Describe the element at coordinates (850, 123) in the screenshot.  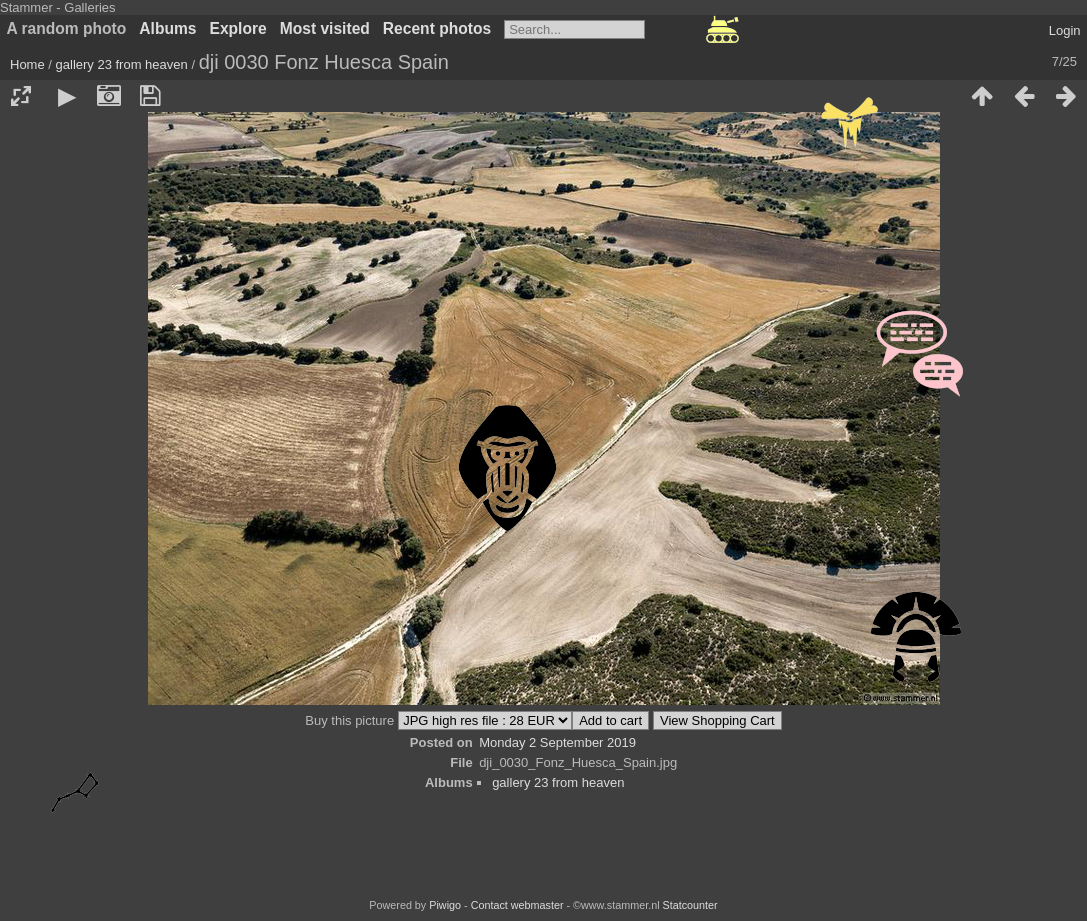
I see `activate a life-drain or vampiric ability` at that location.